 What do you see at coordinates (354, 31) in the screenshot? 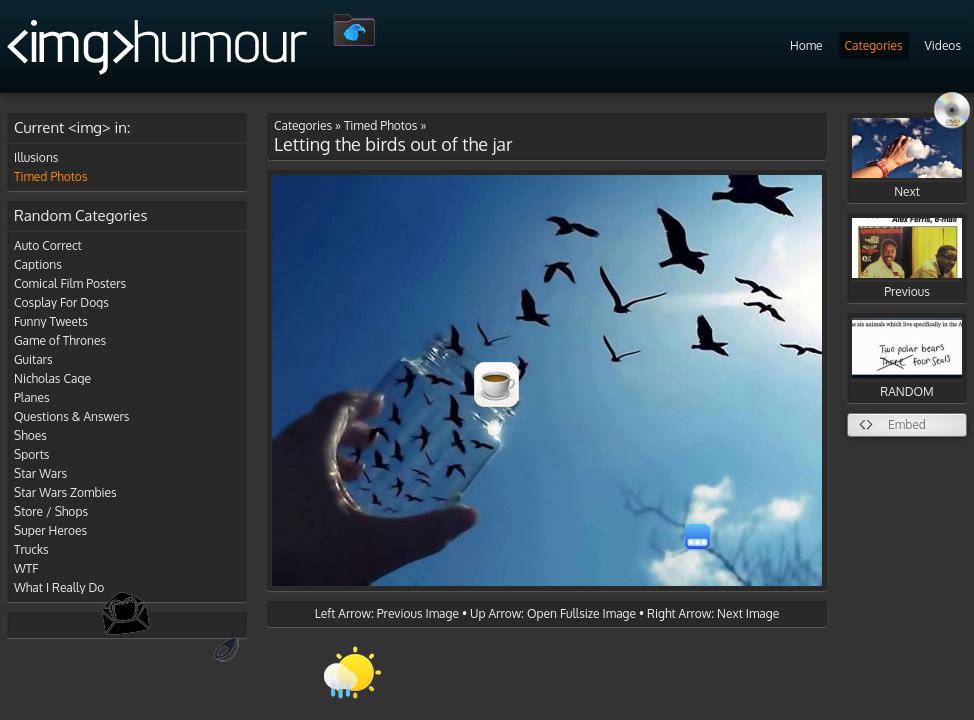
I see `open garuda linux system folder` at bounding box center [354, 31].